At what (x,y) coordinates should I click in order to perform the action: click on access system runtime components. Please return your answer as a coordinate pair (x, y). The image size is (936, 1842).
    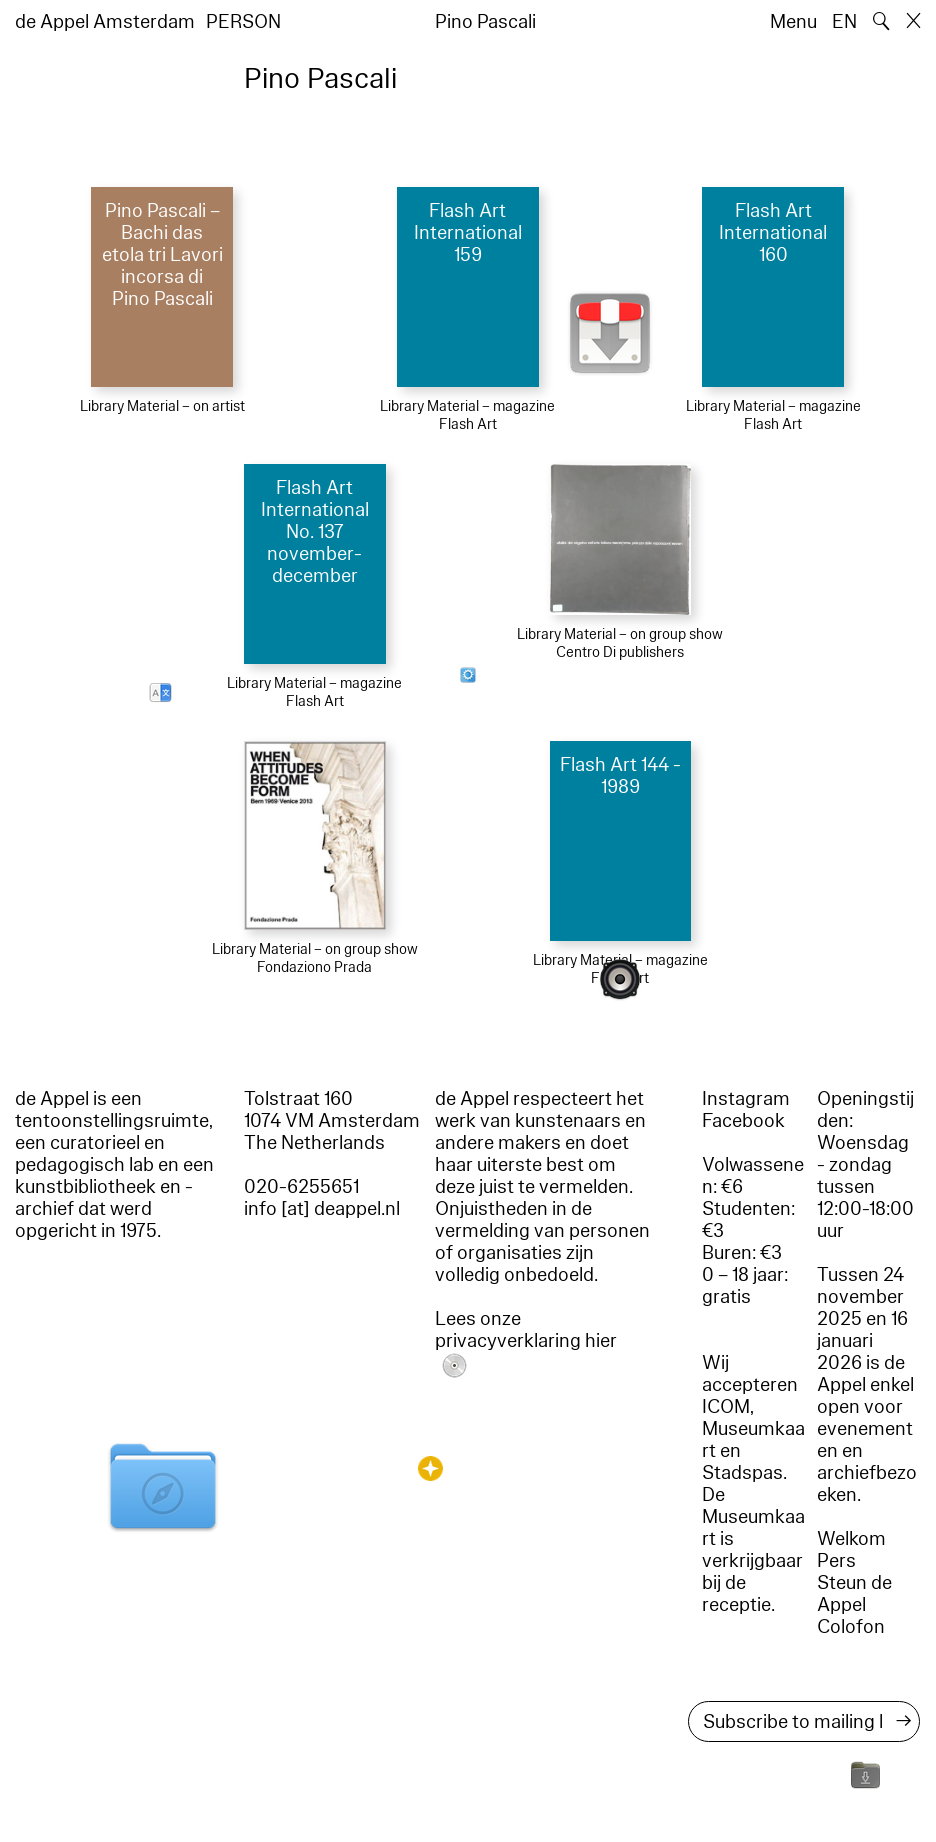
    Looking at the image, I should click on (468, 675).